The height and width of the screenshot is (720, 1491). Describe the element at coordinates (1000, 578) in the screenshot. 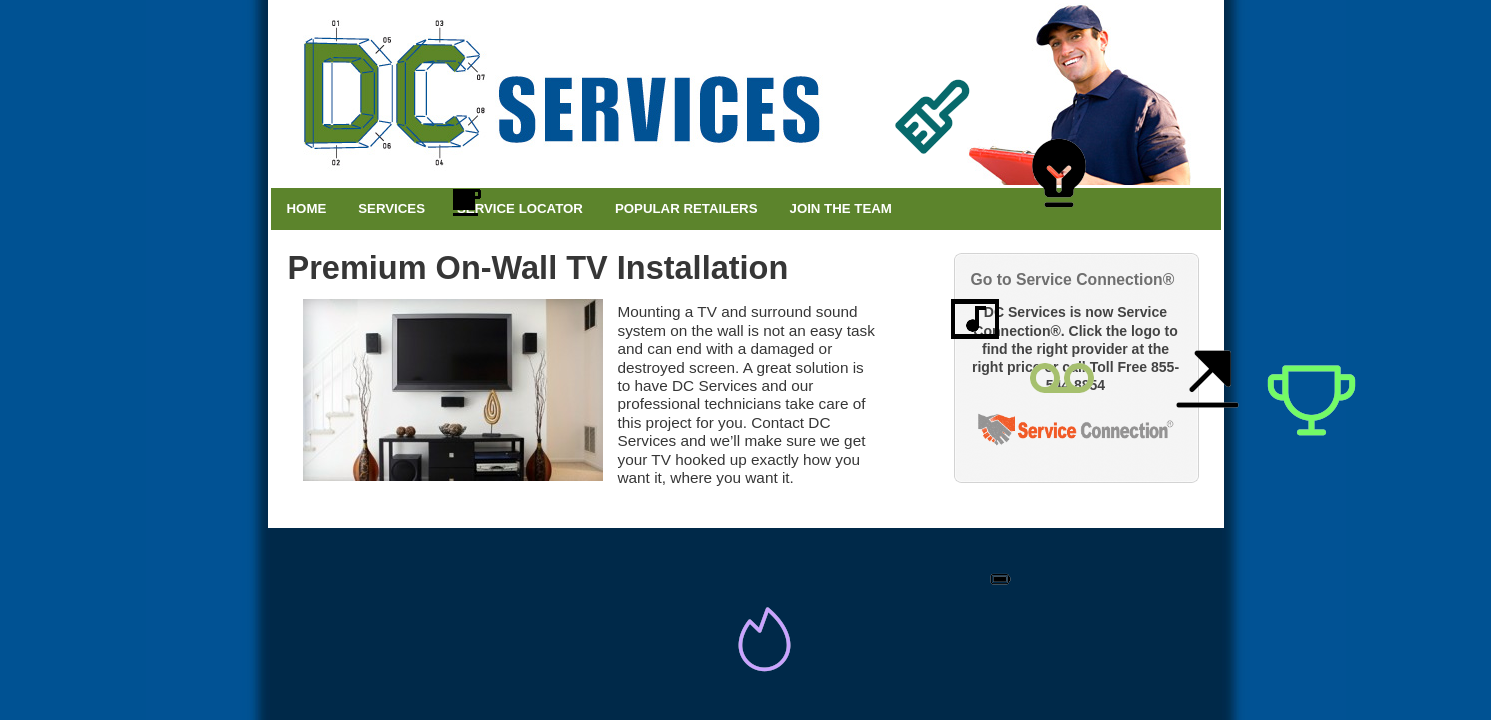

I see `indicates full battery charge` at that location.